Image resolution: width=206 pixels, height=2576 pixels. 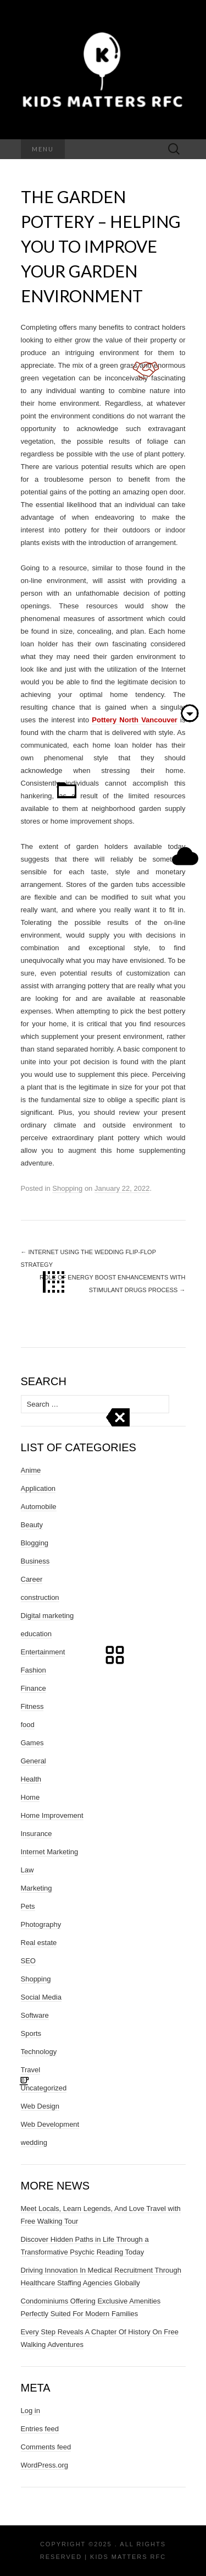 I want to click on access food and beverage emoji category, so click(x=24, y=2081).